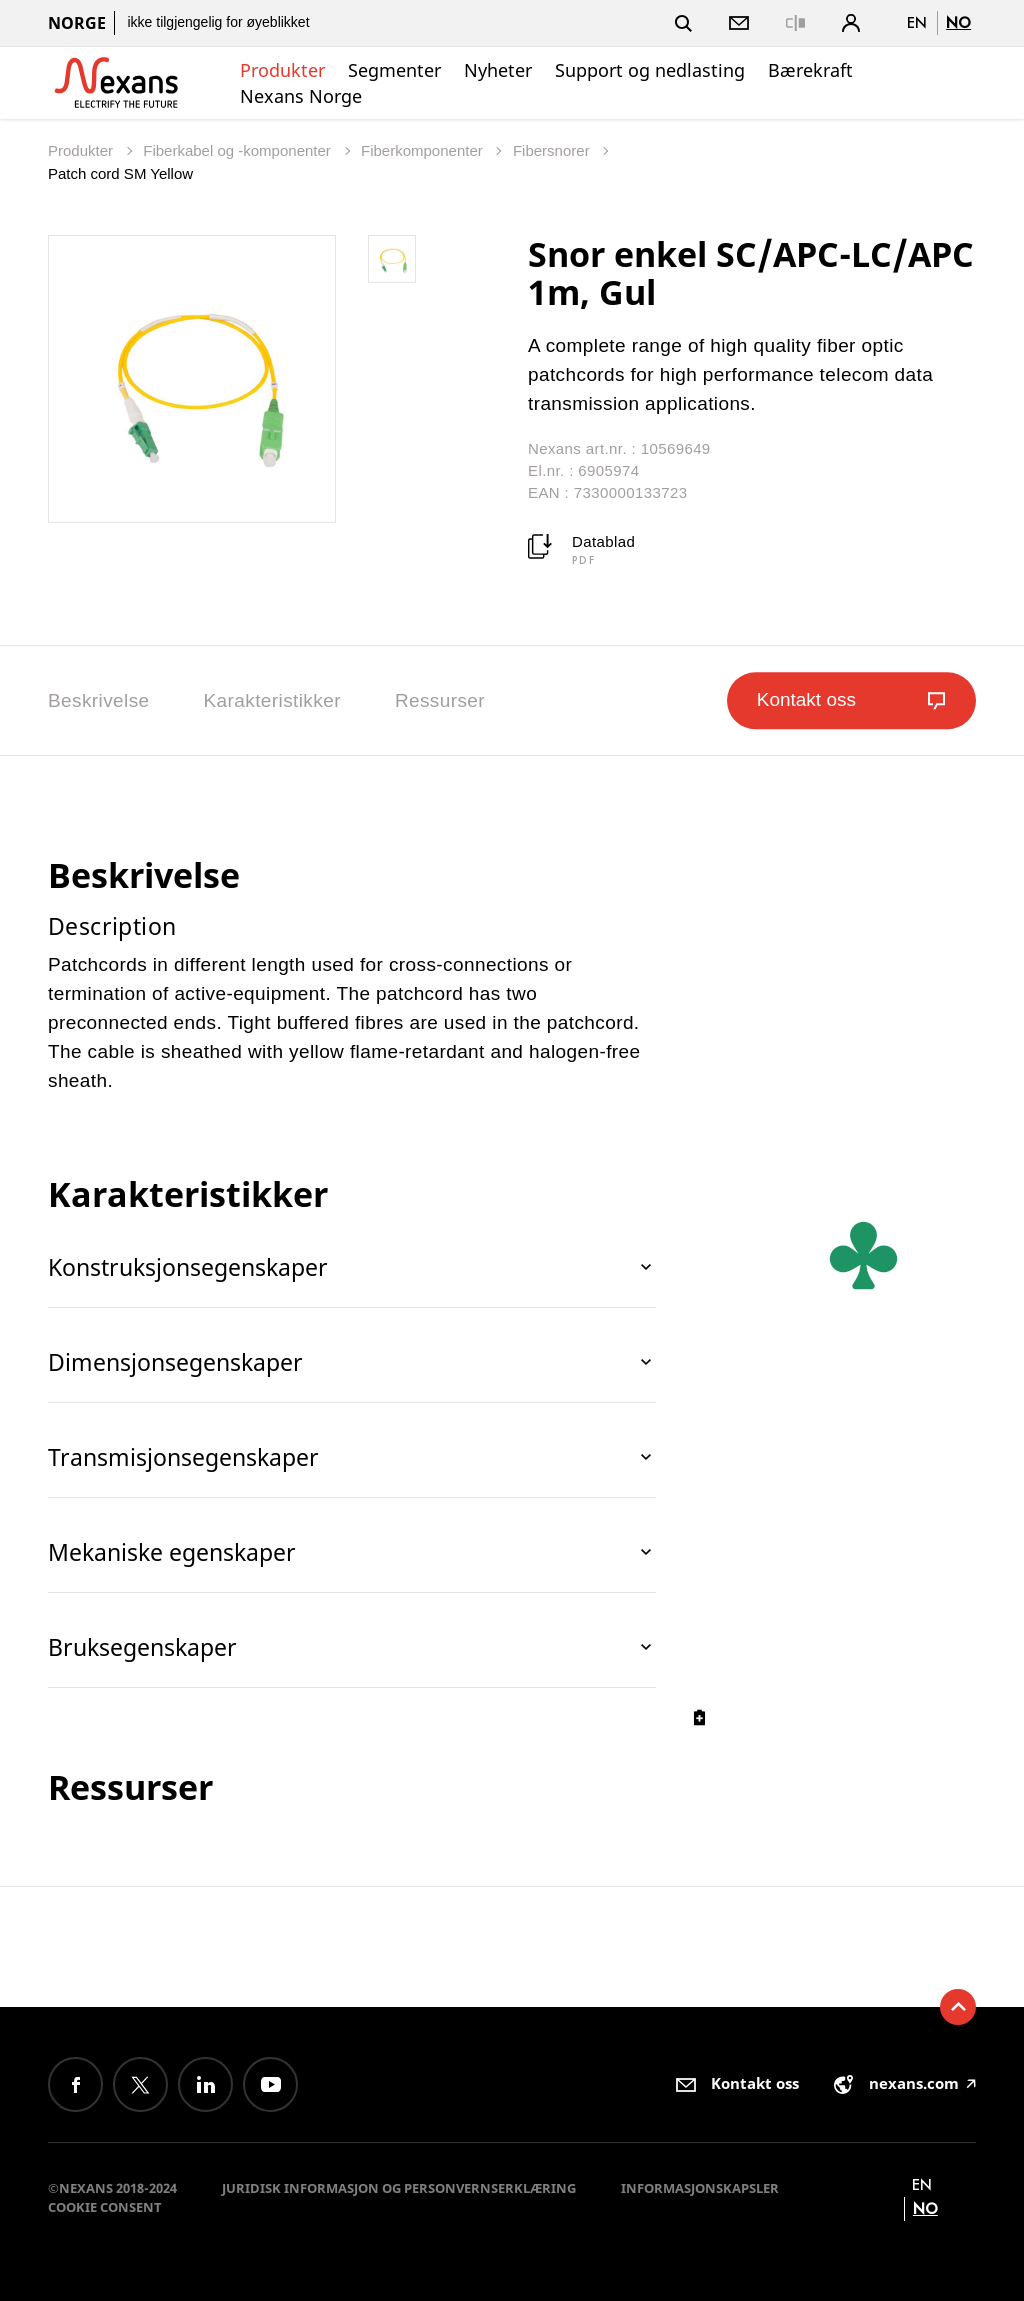 The height and width of the screenshot is (2301, 1024). I want to click on represents the clubs suit in a card game app, so click(863, 1255).